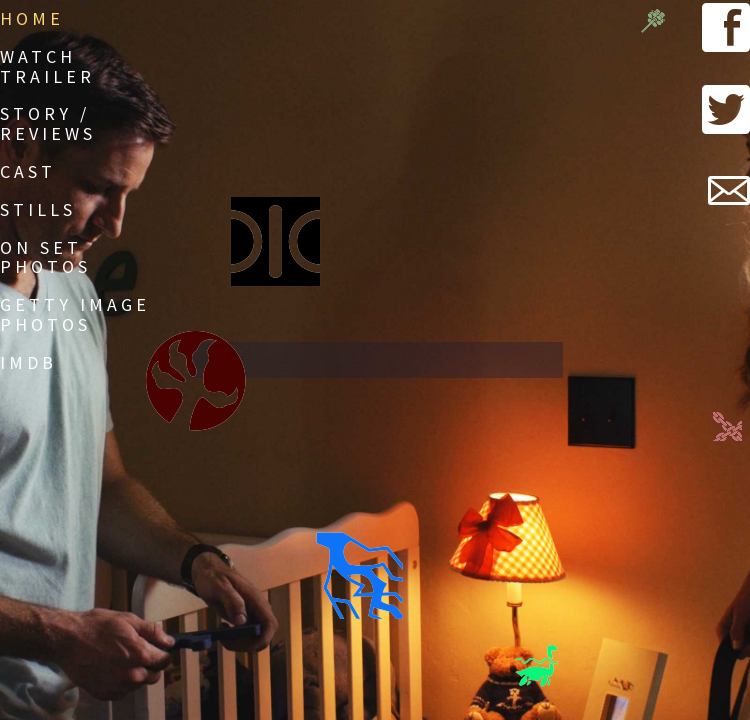  What do you see at coordinates (196, 381) in the screenshot?
I see `activate midnight claw ability` at bounding box center [196, 381].